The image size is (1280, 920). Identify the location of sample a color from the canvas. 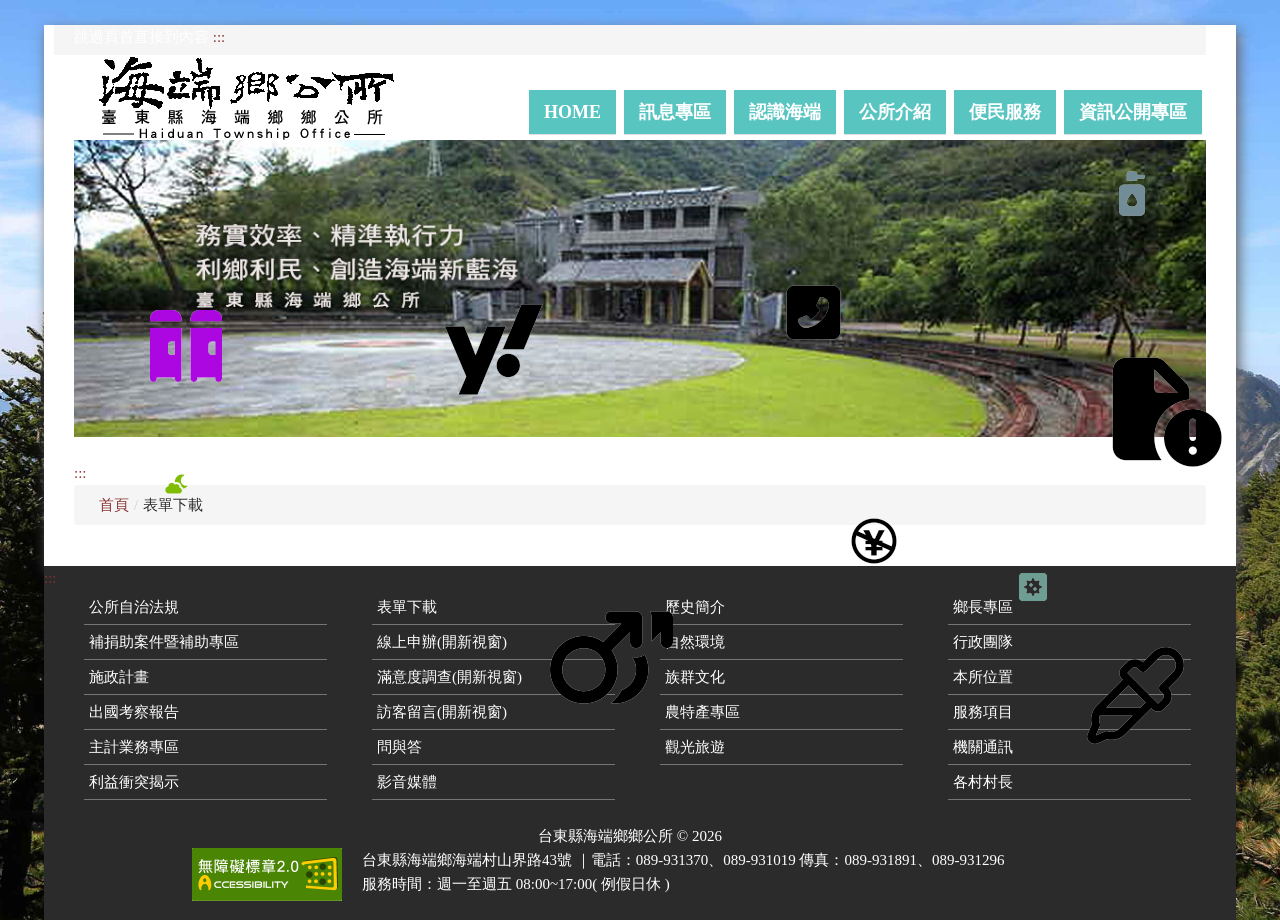
(1135, 695).